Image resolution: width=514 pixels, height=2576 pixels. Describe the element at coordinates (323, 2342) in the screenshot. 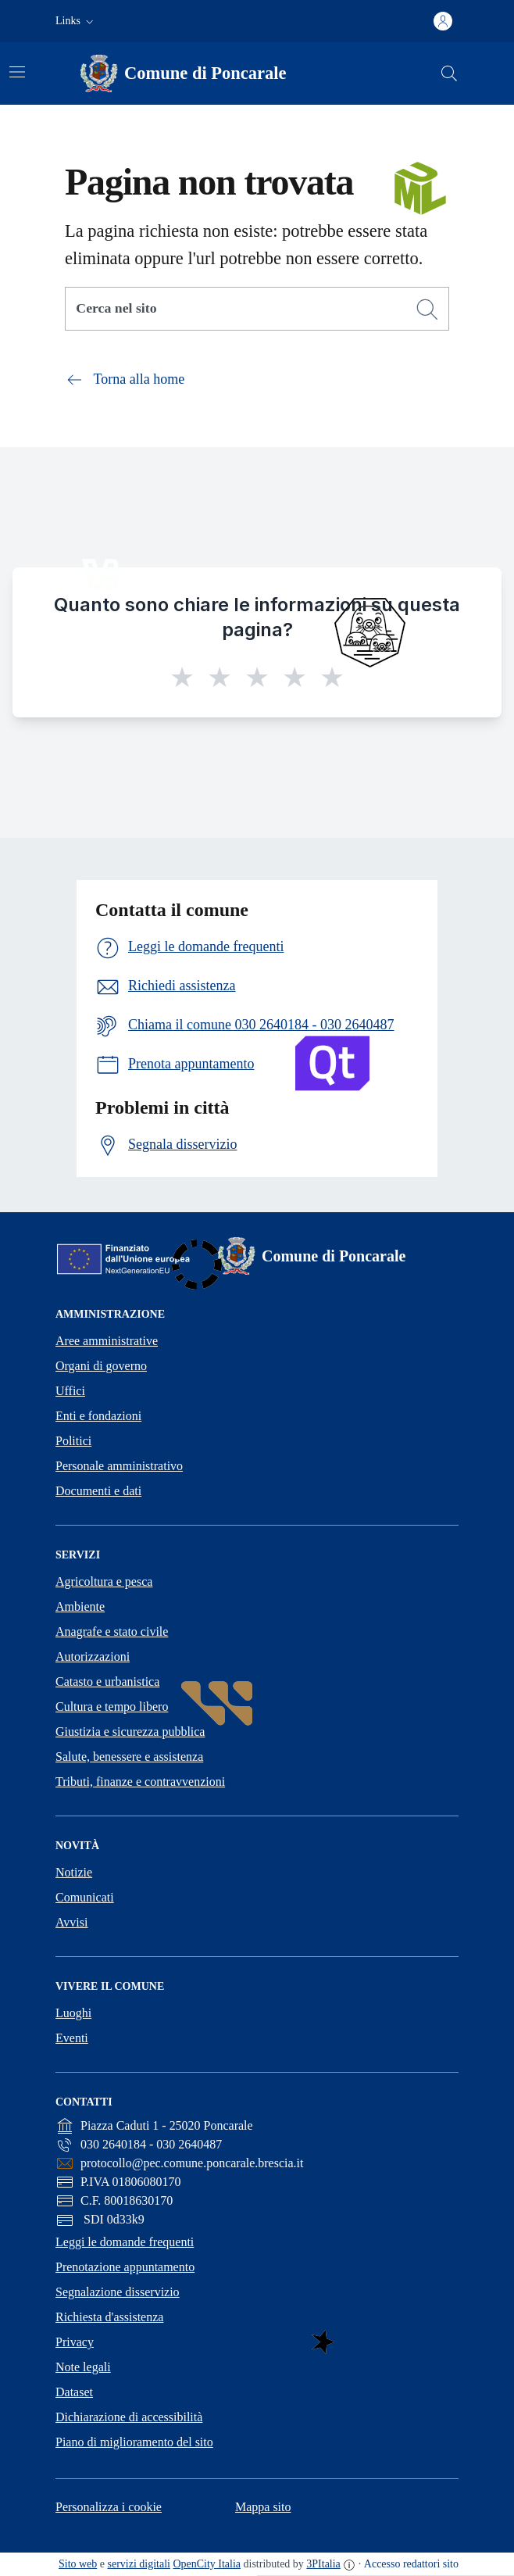

I see `open the Spreaker podcast platform` at that location.